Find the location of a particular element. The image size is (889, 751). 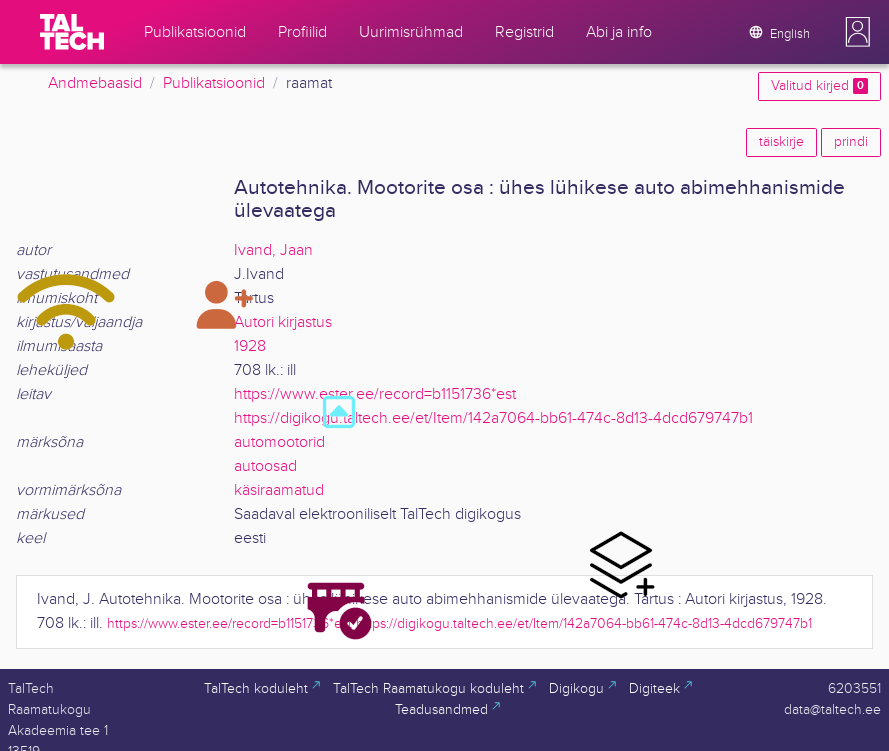

add a new user or contact is located at coordinates (222, 304).